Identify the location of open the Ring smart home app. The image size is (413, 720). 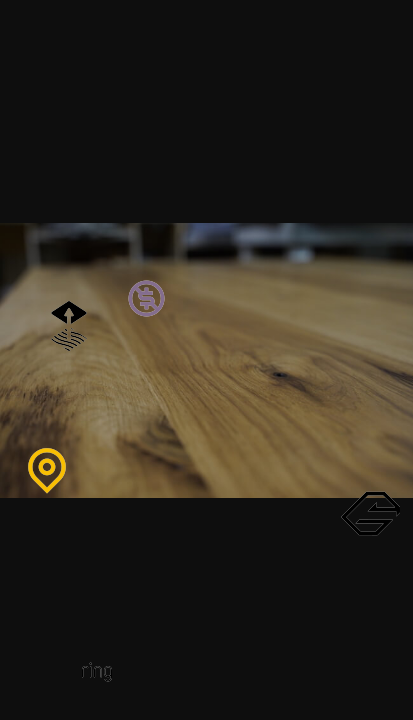
(97, 672).